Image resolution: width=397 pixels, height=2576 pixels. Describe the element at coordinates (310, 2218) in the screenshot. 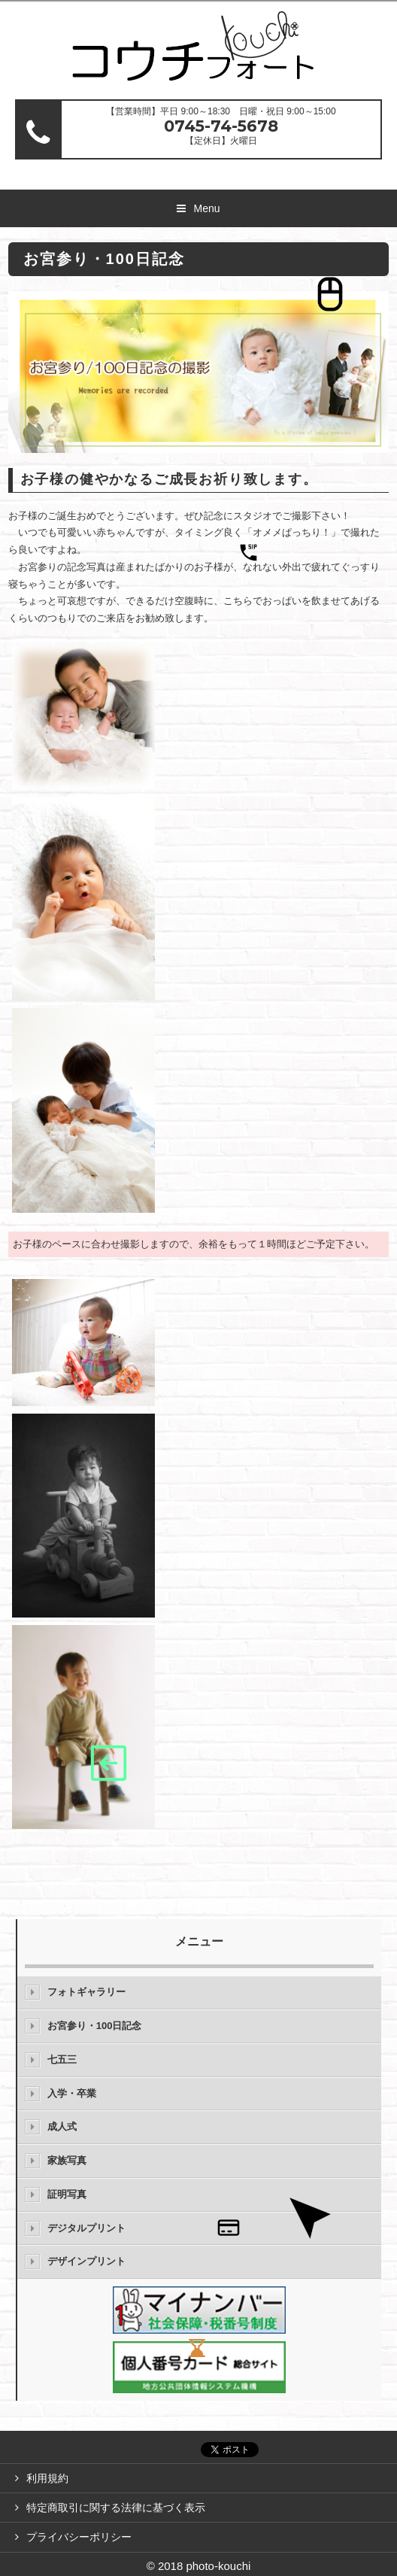

I see `show current location on map` at that location.